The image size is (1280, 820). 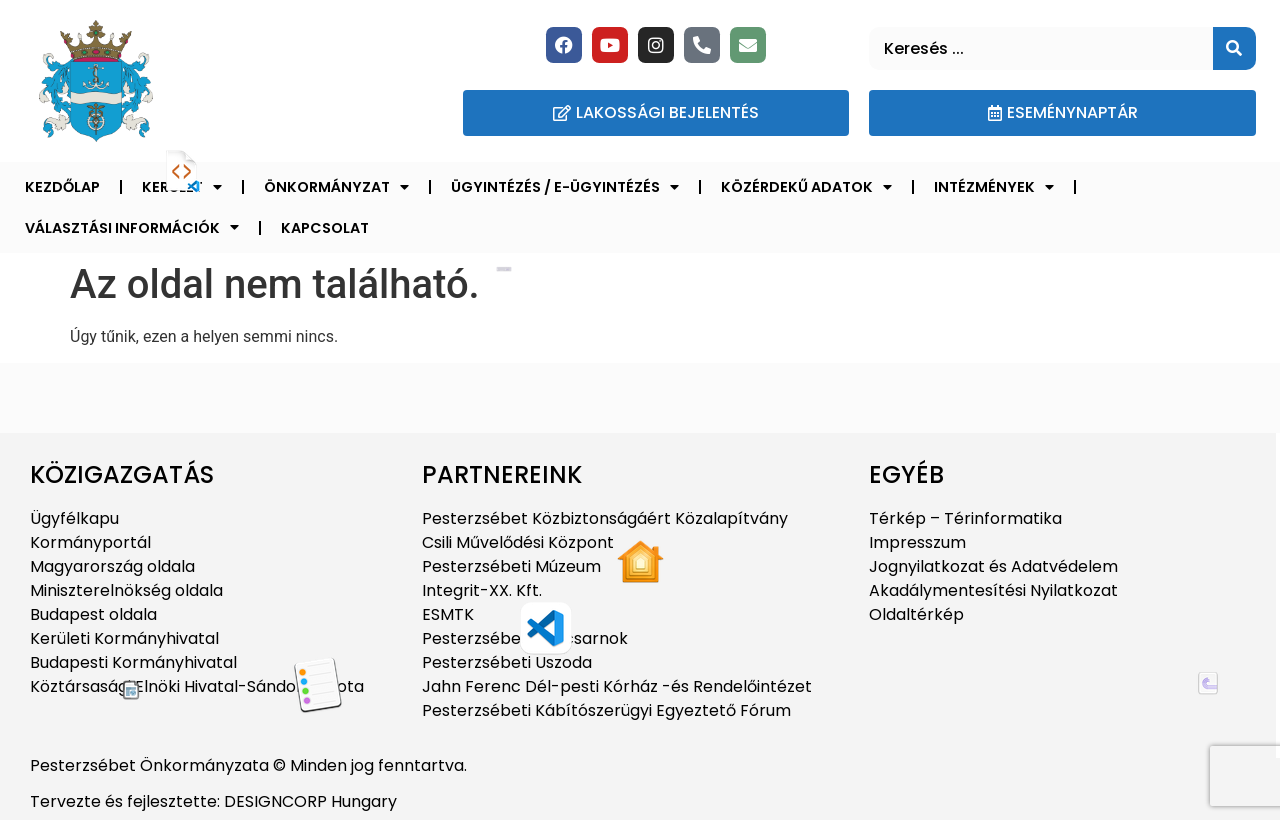 What do you see at coordinates (131, 690) in the screenshot?
I see `open a web template document file` at bounding box center [131, 690].